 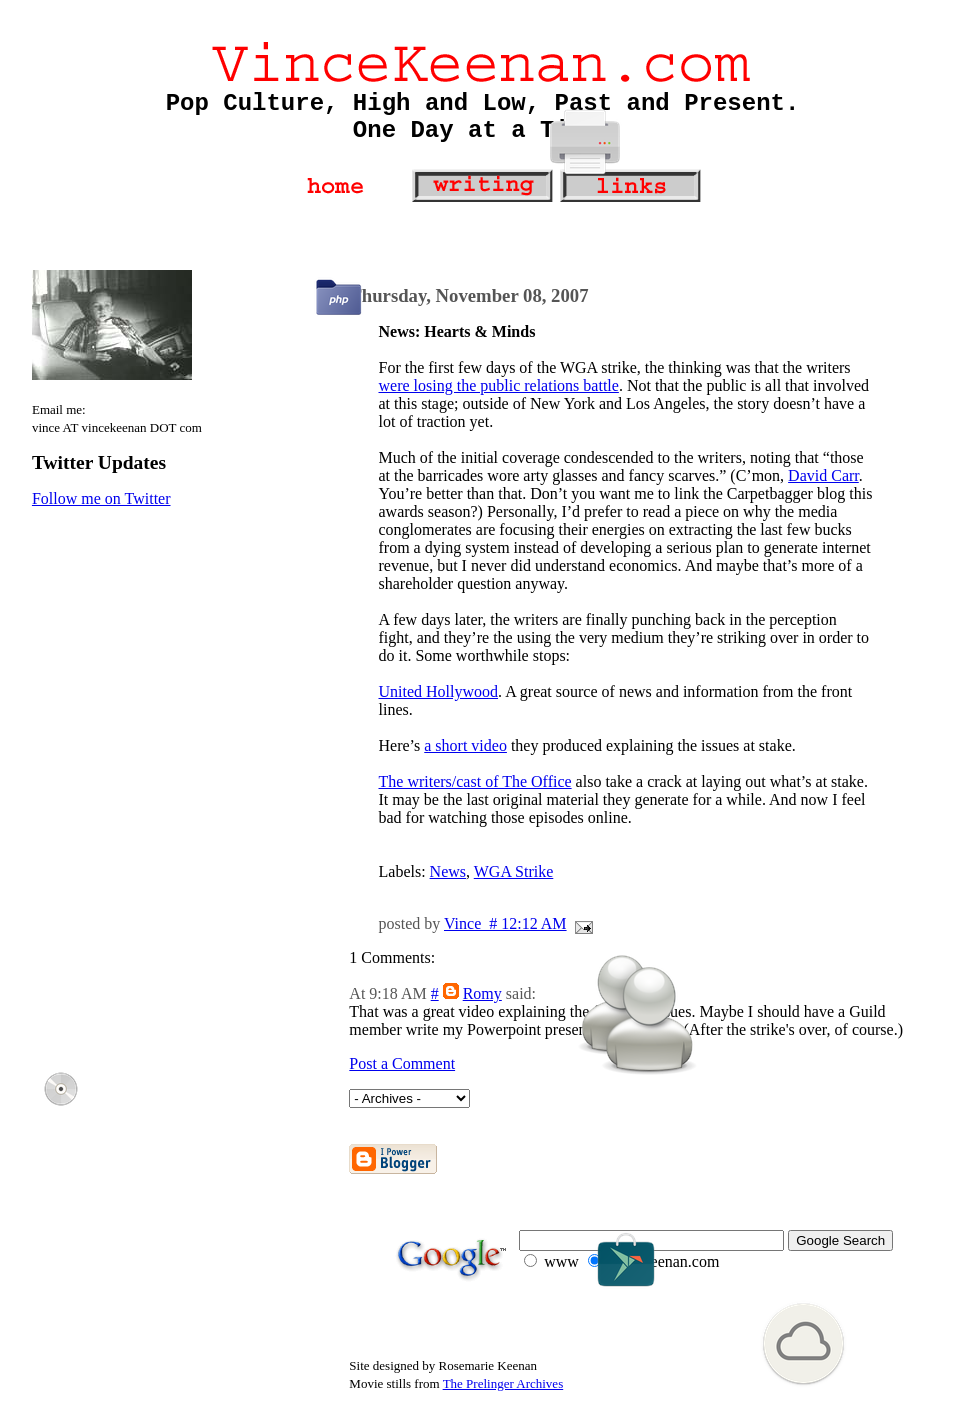 I want to click on print the current file or document, so click(x=585, y=142).